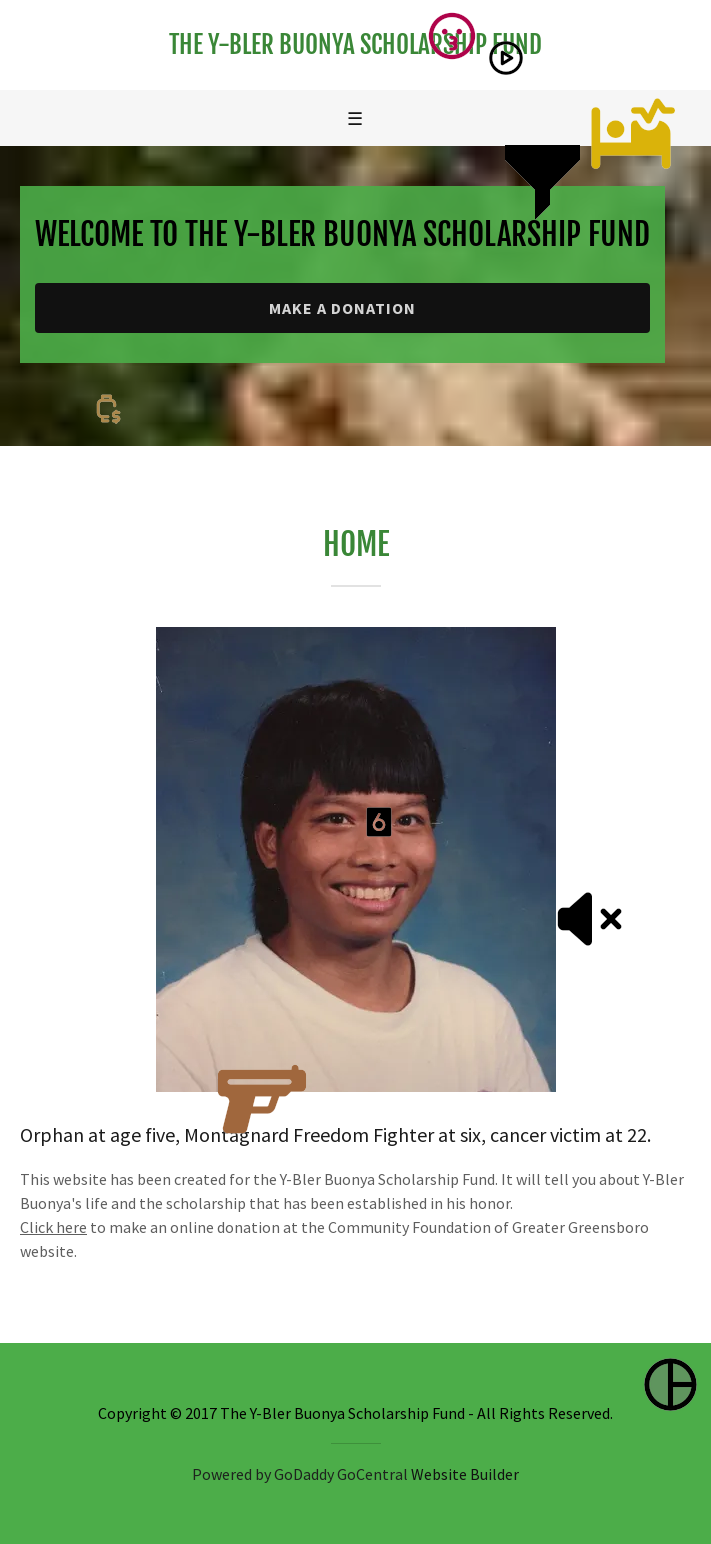 Image resolution: width=711 pixels, height=1544 pixels. I want to click on send a kiss emoji reaction, so click(452, 36).